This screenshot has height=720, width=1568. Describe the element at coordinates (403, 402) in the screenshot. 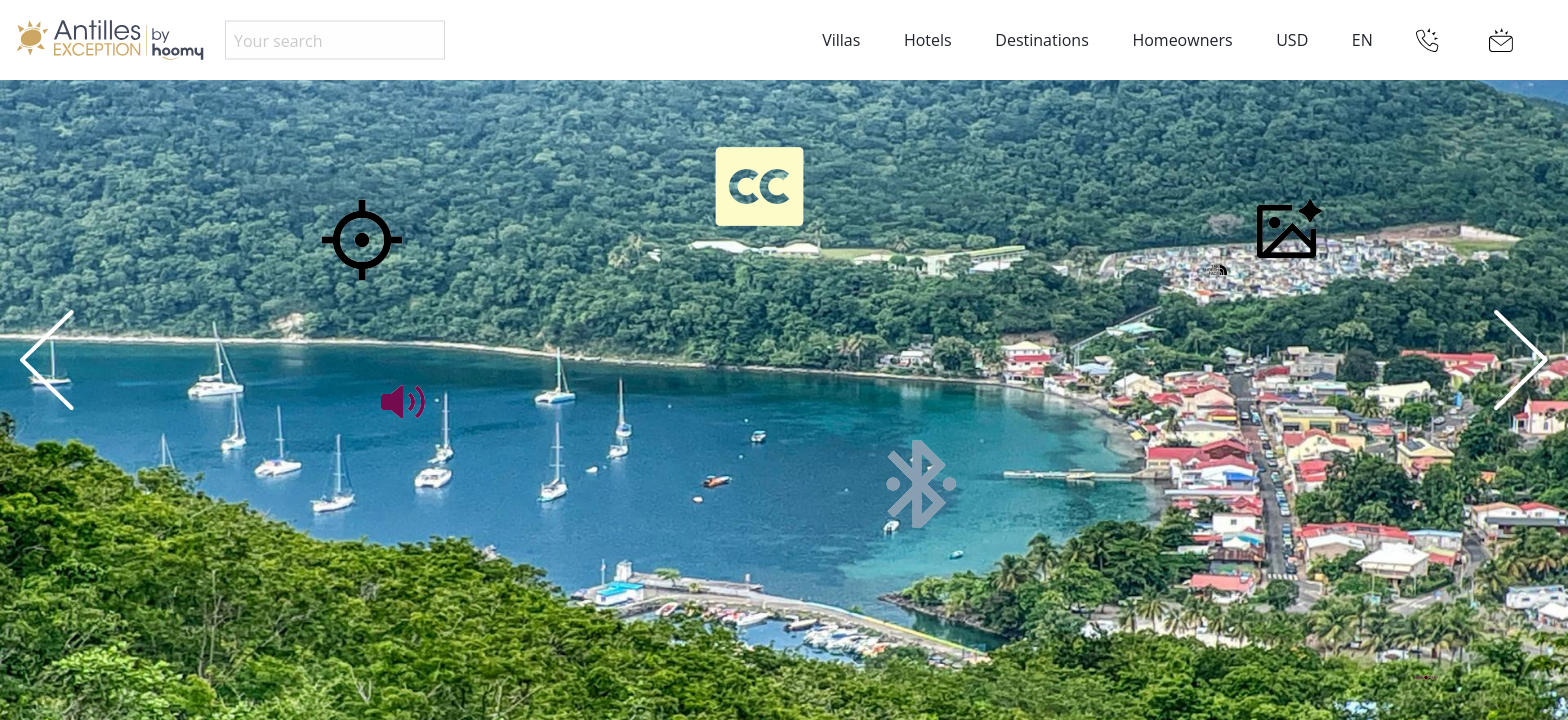

I see `increase or adjust volume level` at that location.